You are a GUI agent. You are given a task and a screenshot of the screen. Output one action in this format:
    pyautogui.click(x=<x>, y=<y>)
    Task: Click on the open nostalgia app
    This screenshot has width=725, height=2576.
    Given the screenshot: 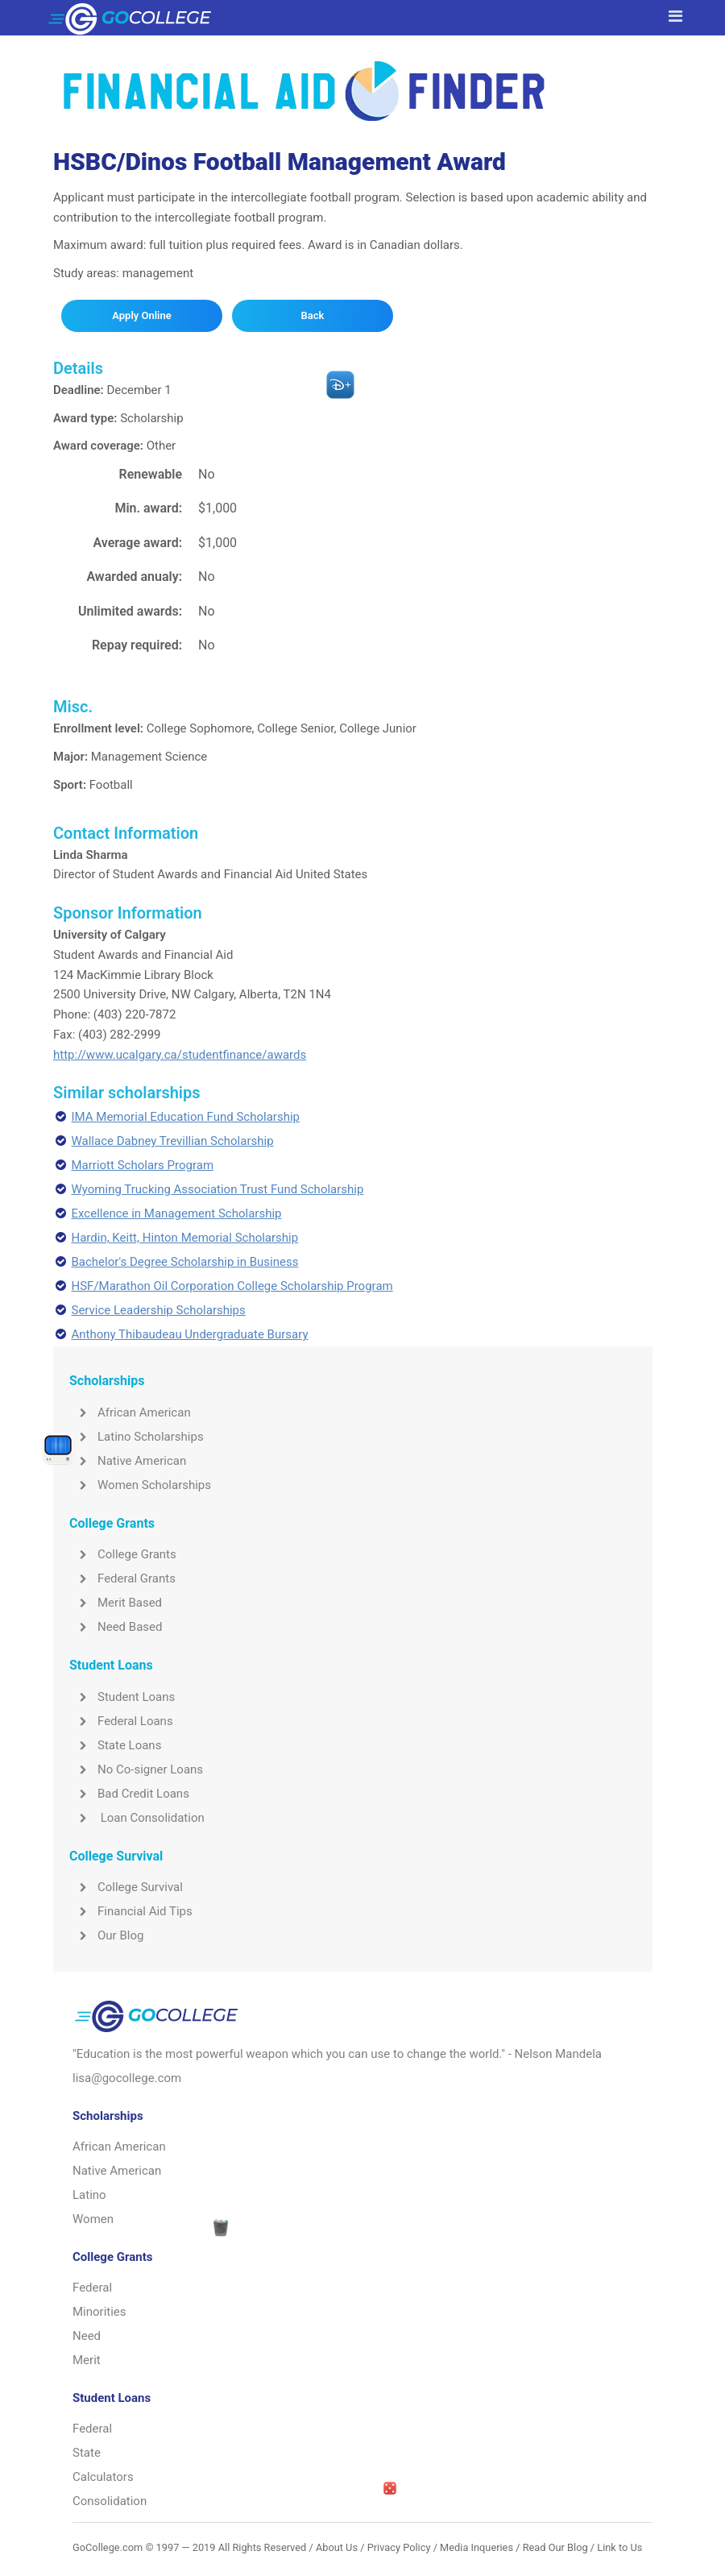 What is the action you would take?
    pyautogui.click(x=58, y=1449)
    